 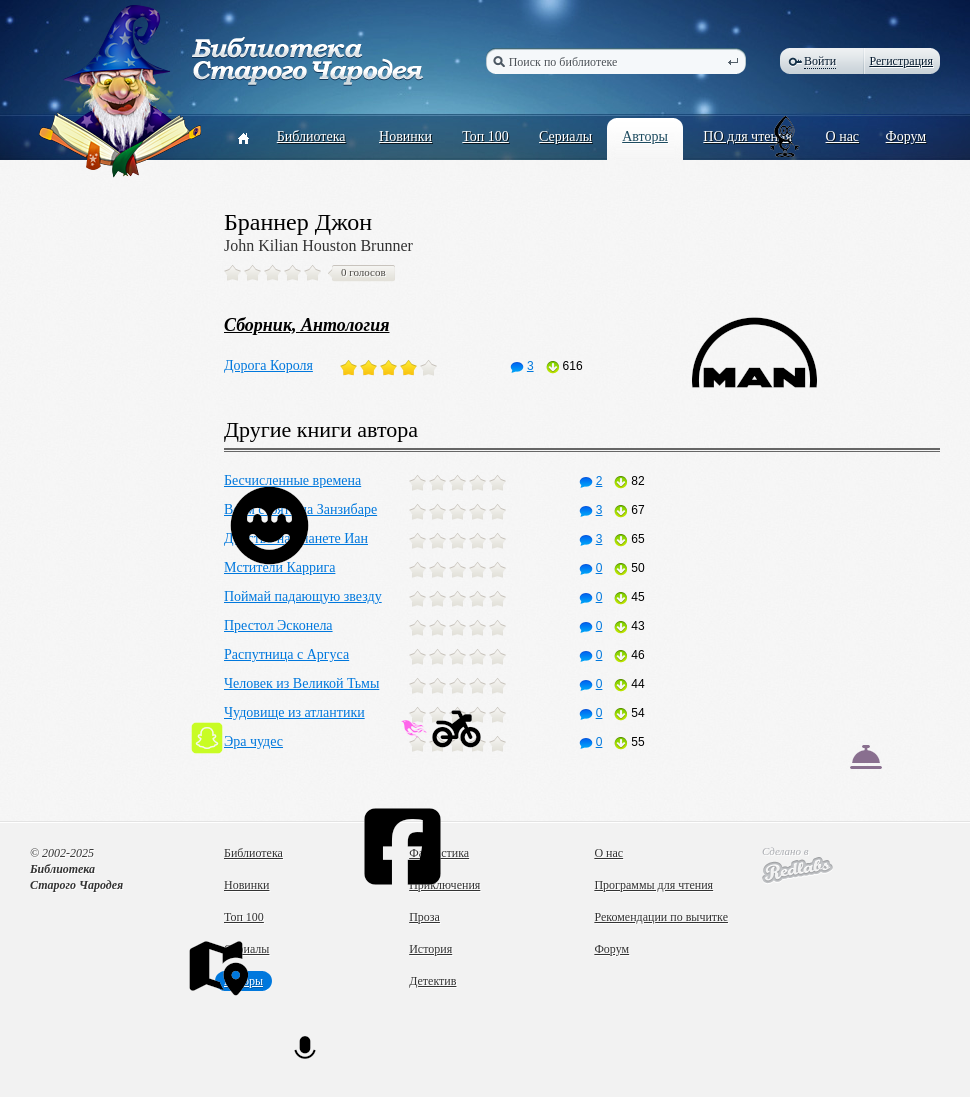 I want to click on visit the CodeProject website, so click(x=784, y=136).